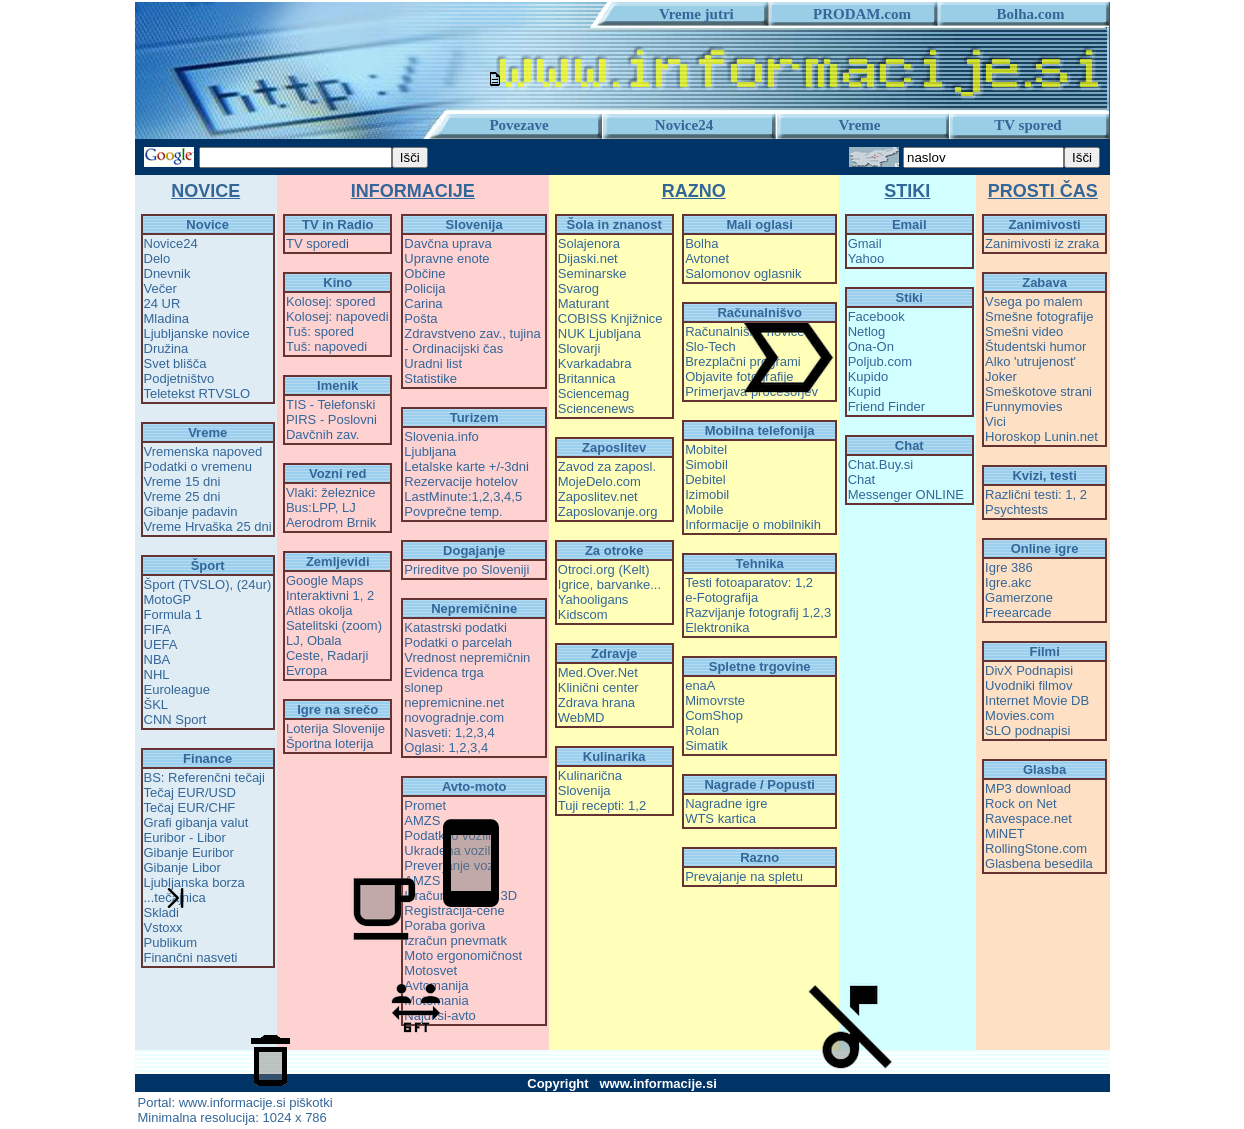  What do you see at coordinates (471, 863) in the screenshot?
I see `indicates mobile device or smartphone view` at bounding box center [471, 863].